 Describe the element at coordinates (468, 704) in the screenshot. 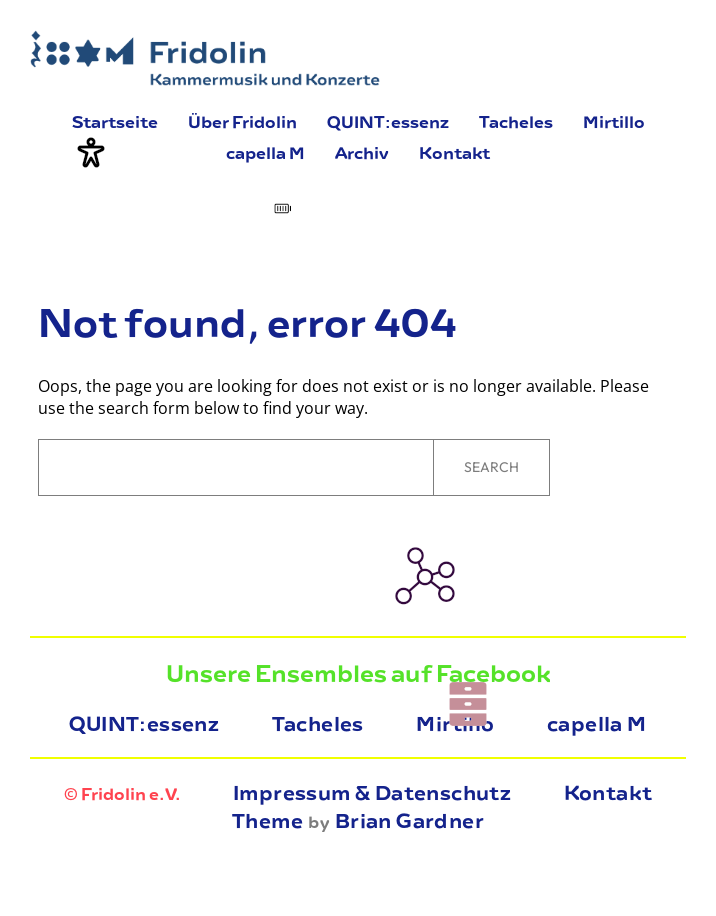

I see `browse furniture or home decor items` at that location.